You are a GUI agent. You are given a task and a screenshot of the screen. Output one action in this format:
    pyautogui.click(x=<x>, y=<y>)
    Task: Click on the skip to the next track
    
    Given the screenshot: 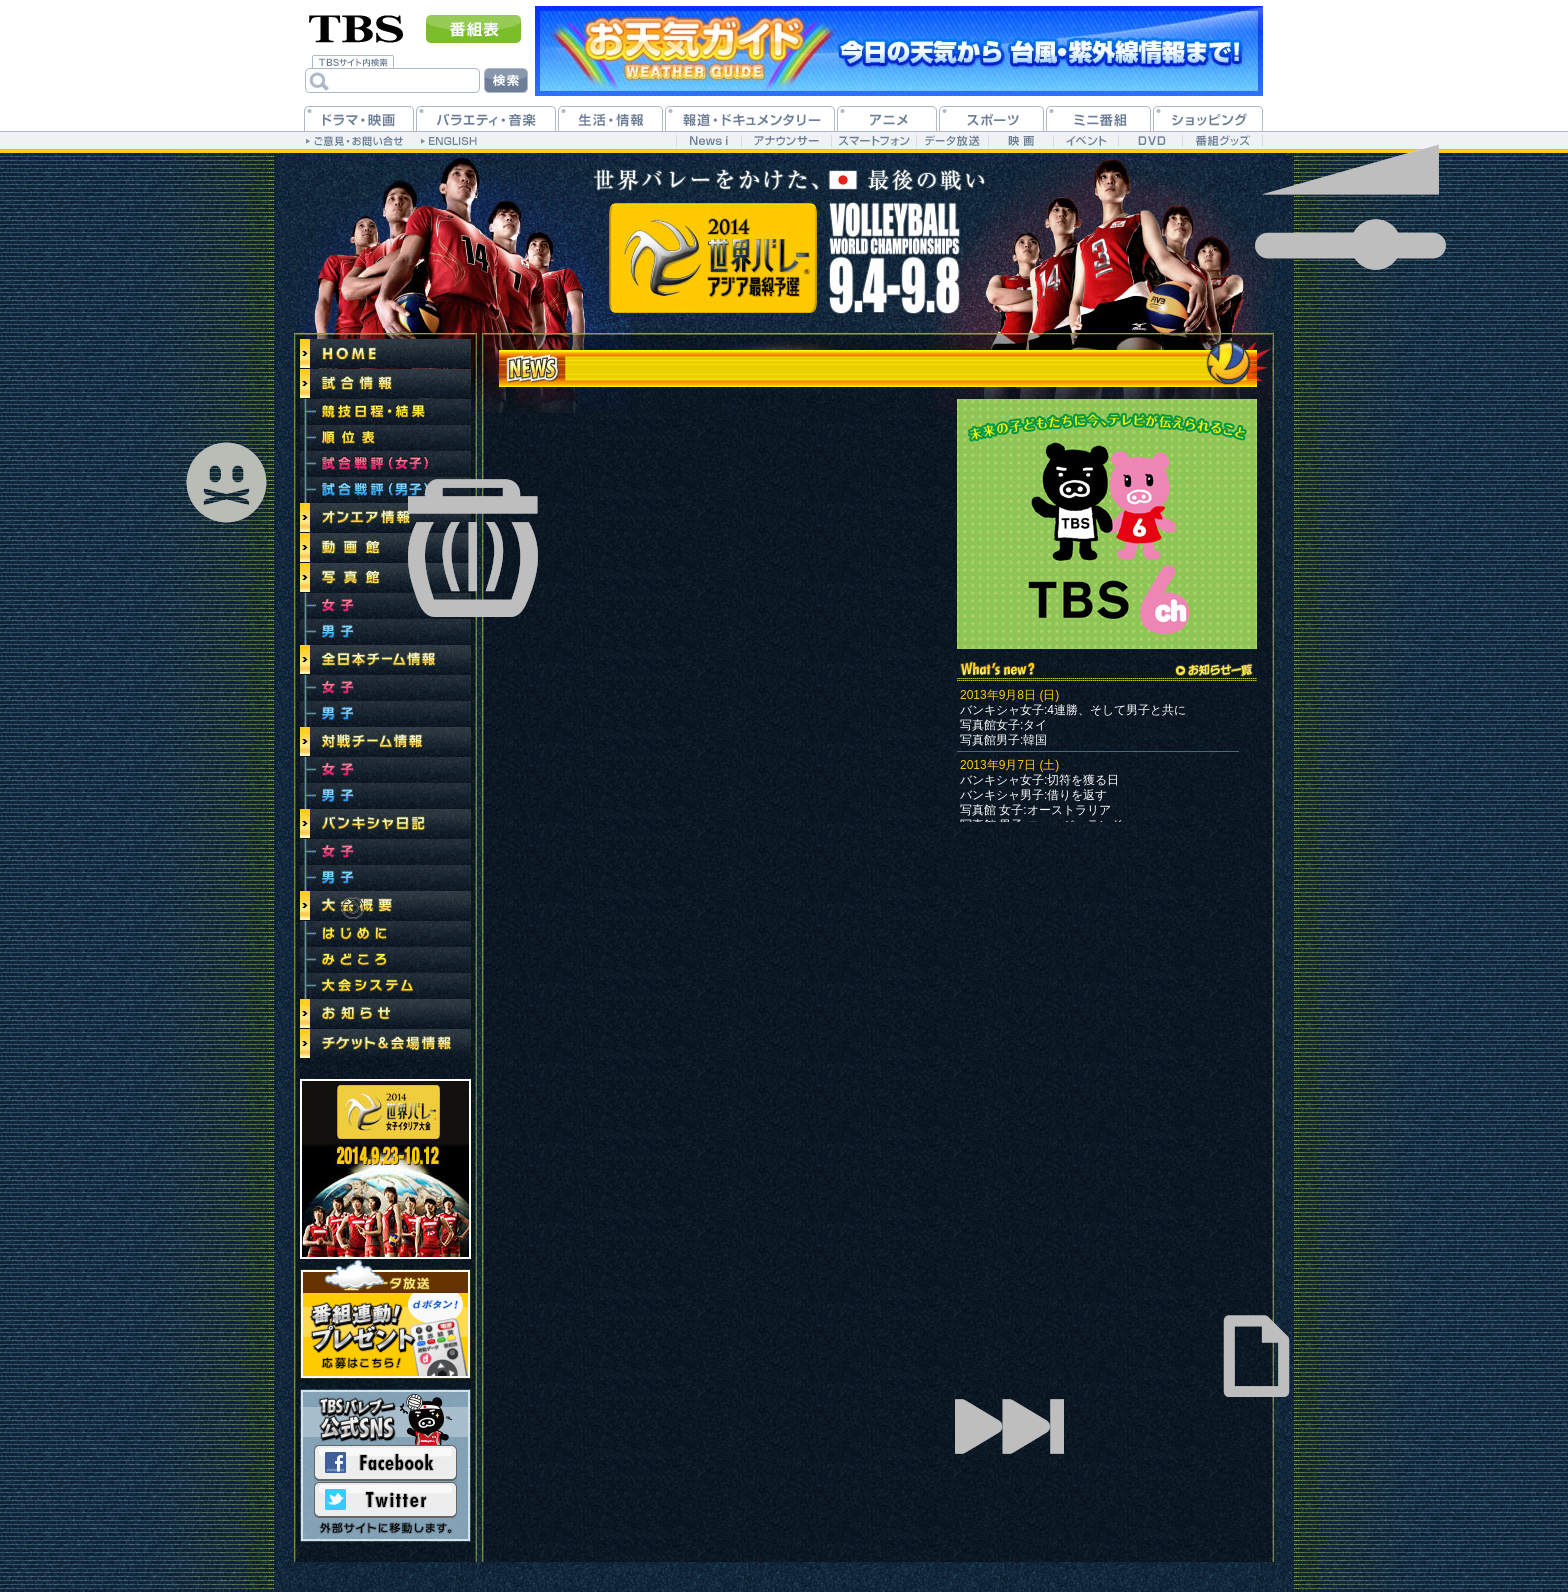 What is the action you would take?
    pyautogui.click(x=1009, y=1426)
    